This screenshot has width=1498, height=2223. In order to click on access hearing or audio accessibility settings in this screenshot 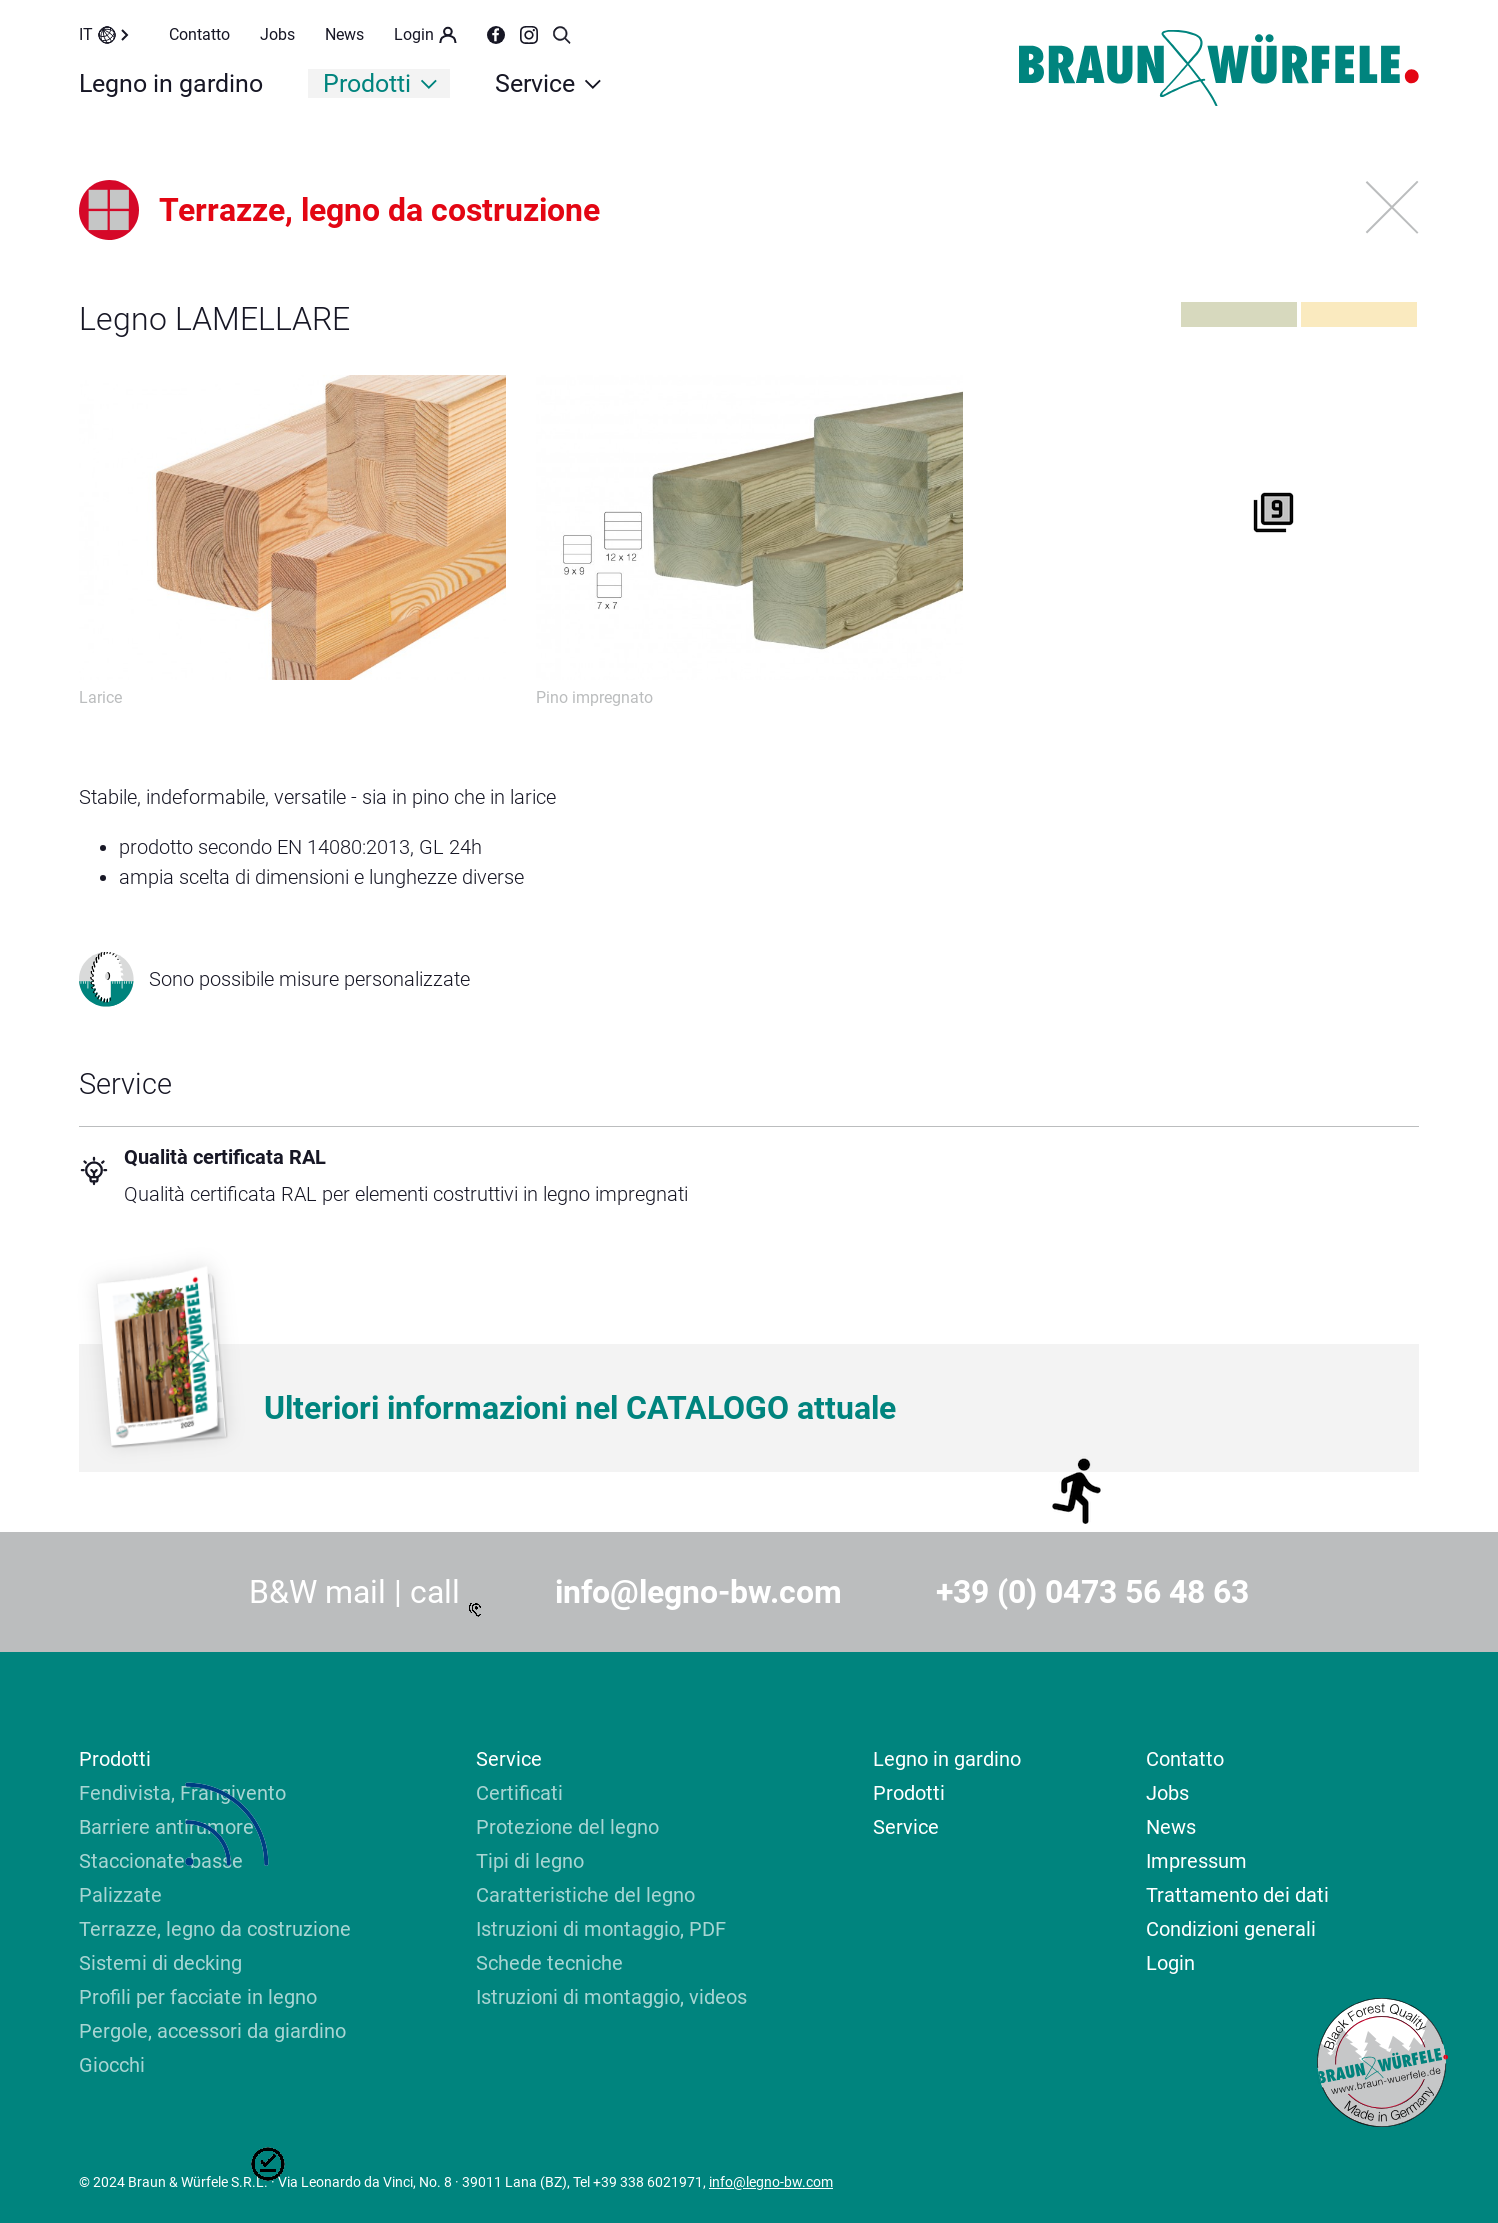, I will do `click(475, 1610)`.